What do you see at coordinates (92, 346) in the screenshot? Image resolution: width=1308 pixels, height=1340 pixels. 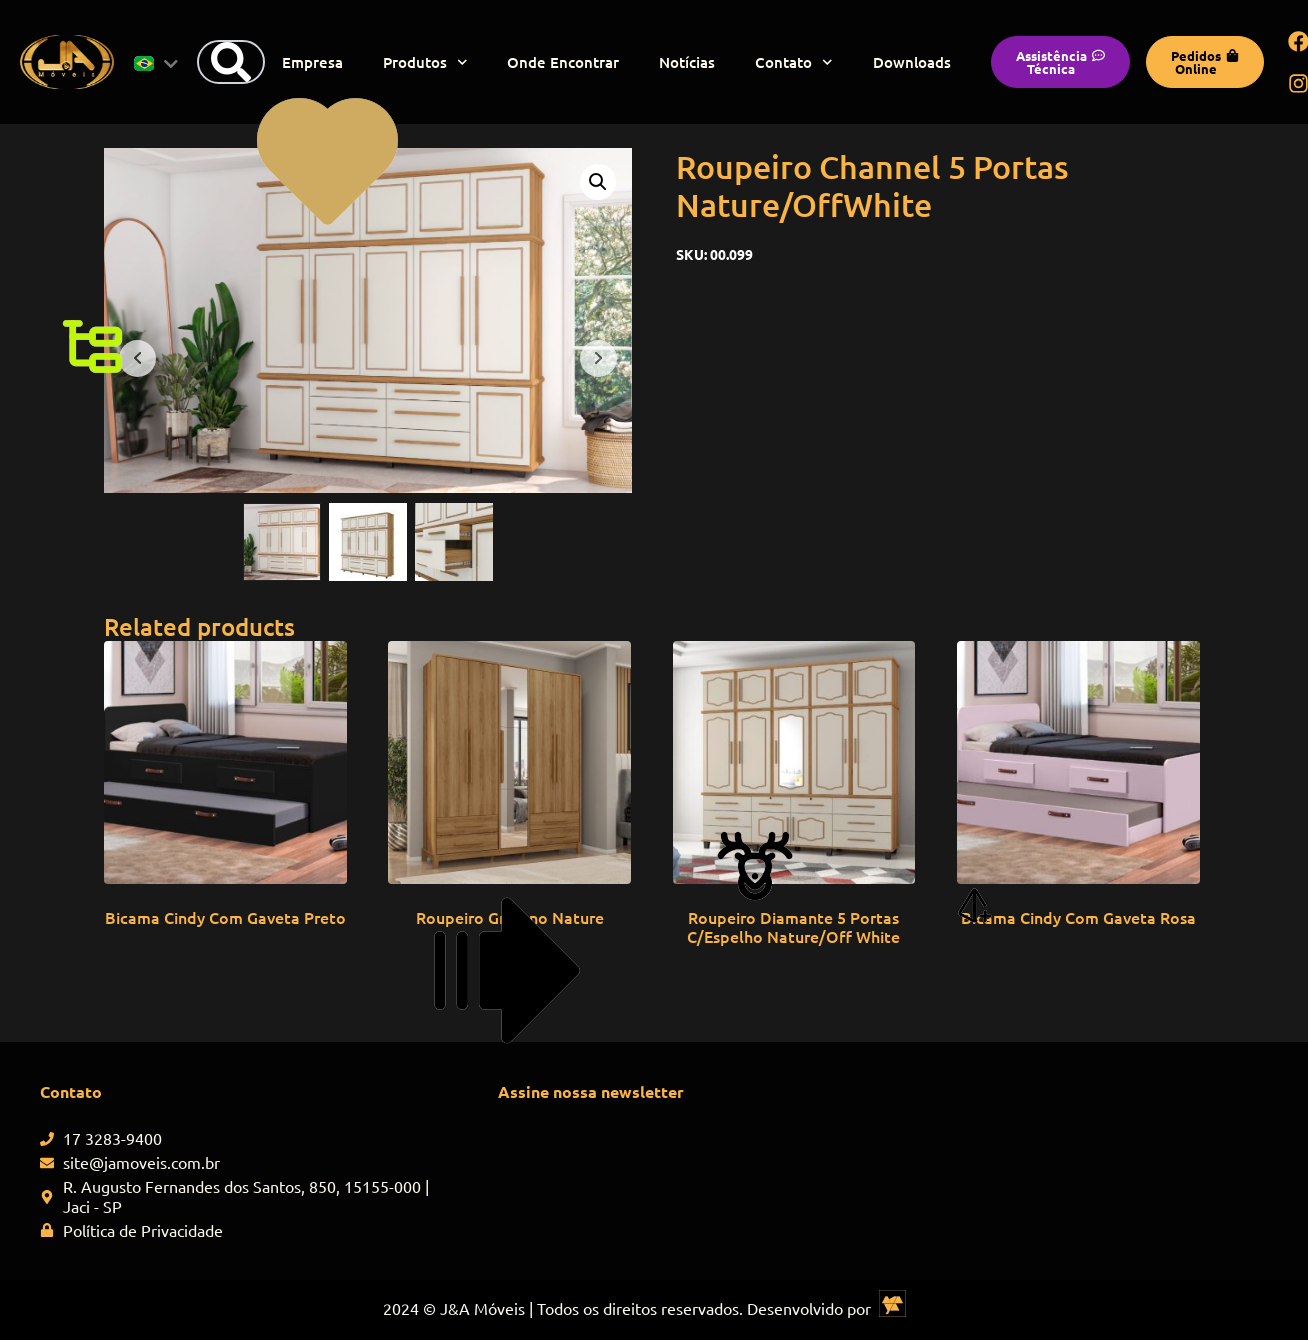 I see `view subtasks within a project` at bounding box center [92, 346].